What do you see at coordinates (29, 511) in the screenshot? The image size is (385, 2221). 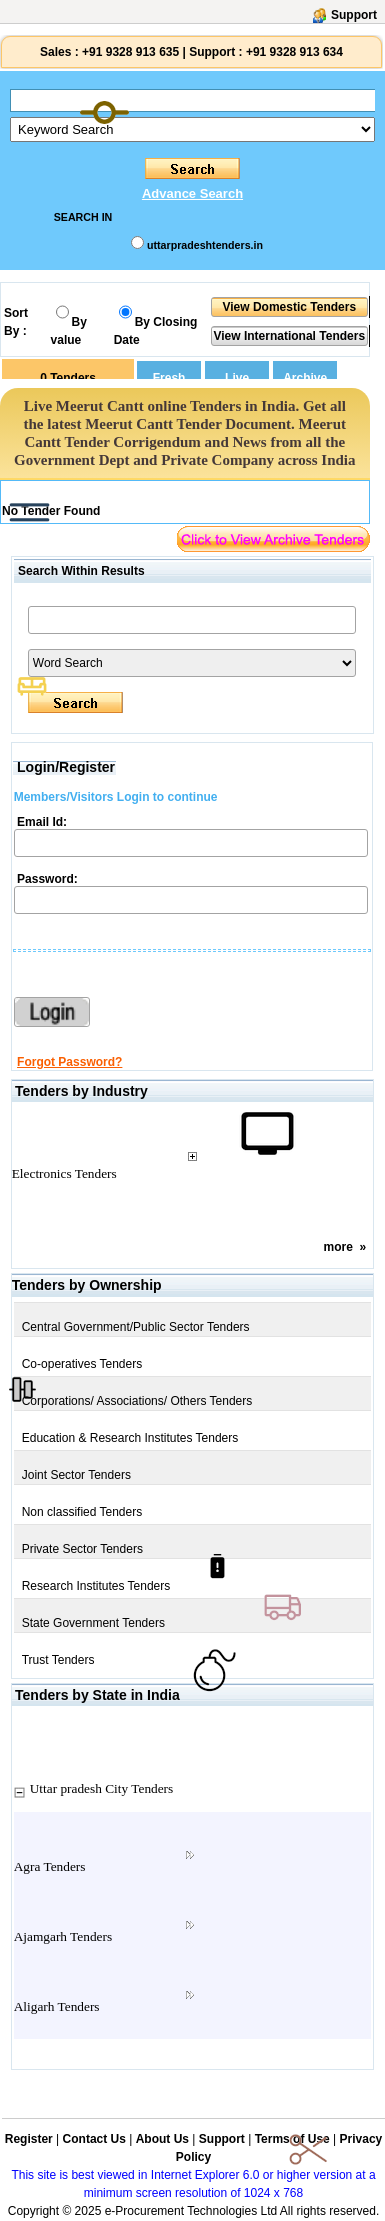 I see `open navigation menu` at bounding box center [29, 511].